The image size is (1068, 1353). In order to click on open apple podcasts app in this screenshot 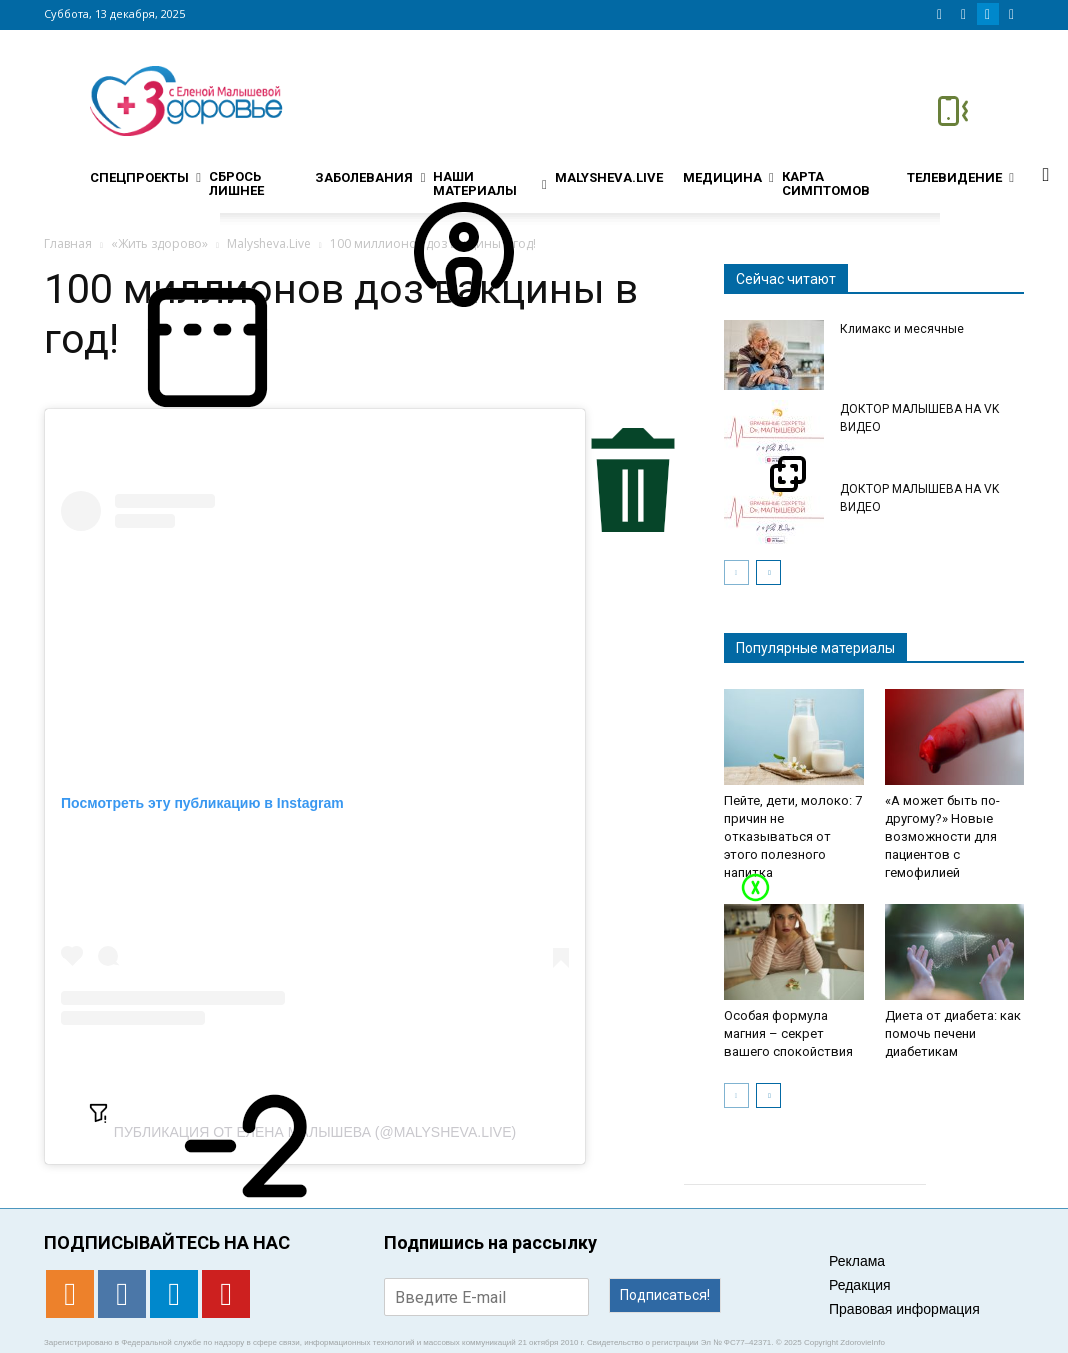, I will do `click(464, 252)`.